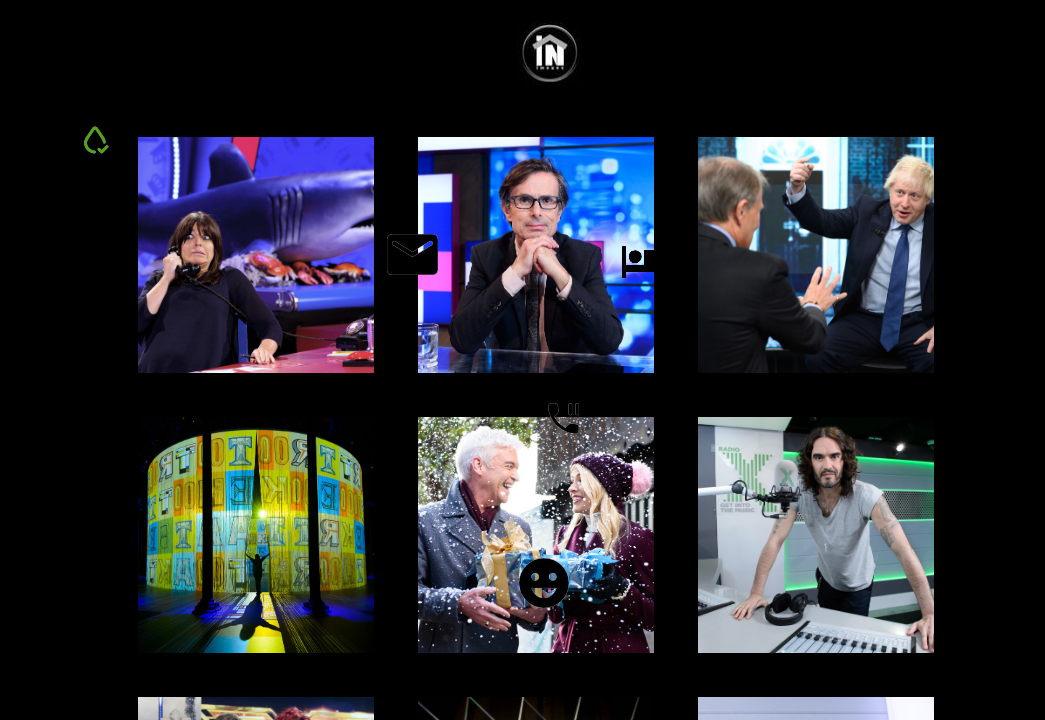  What do you see at coordinates (95, 140) in the screenshot?
I see `water quality verified or safe` at bounding box center [95, 140].